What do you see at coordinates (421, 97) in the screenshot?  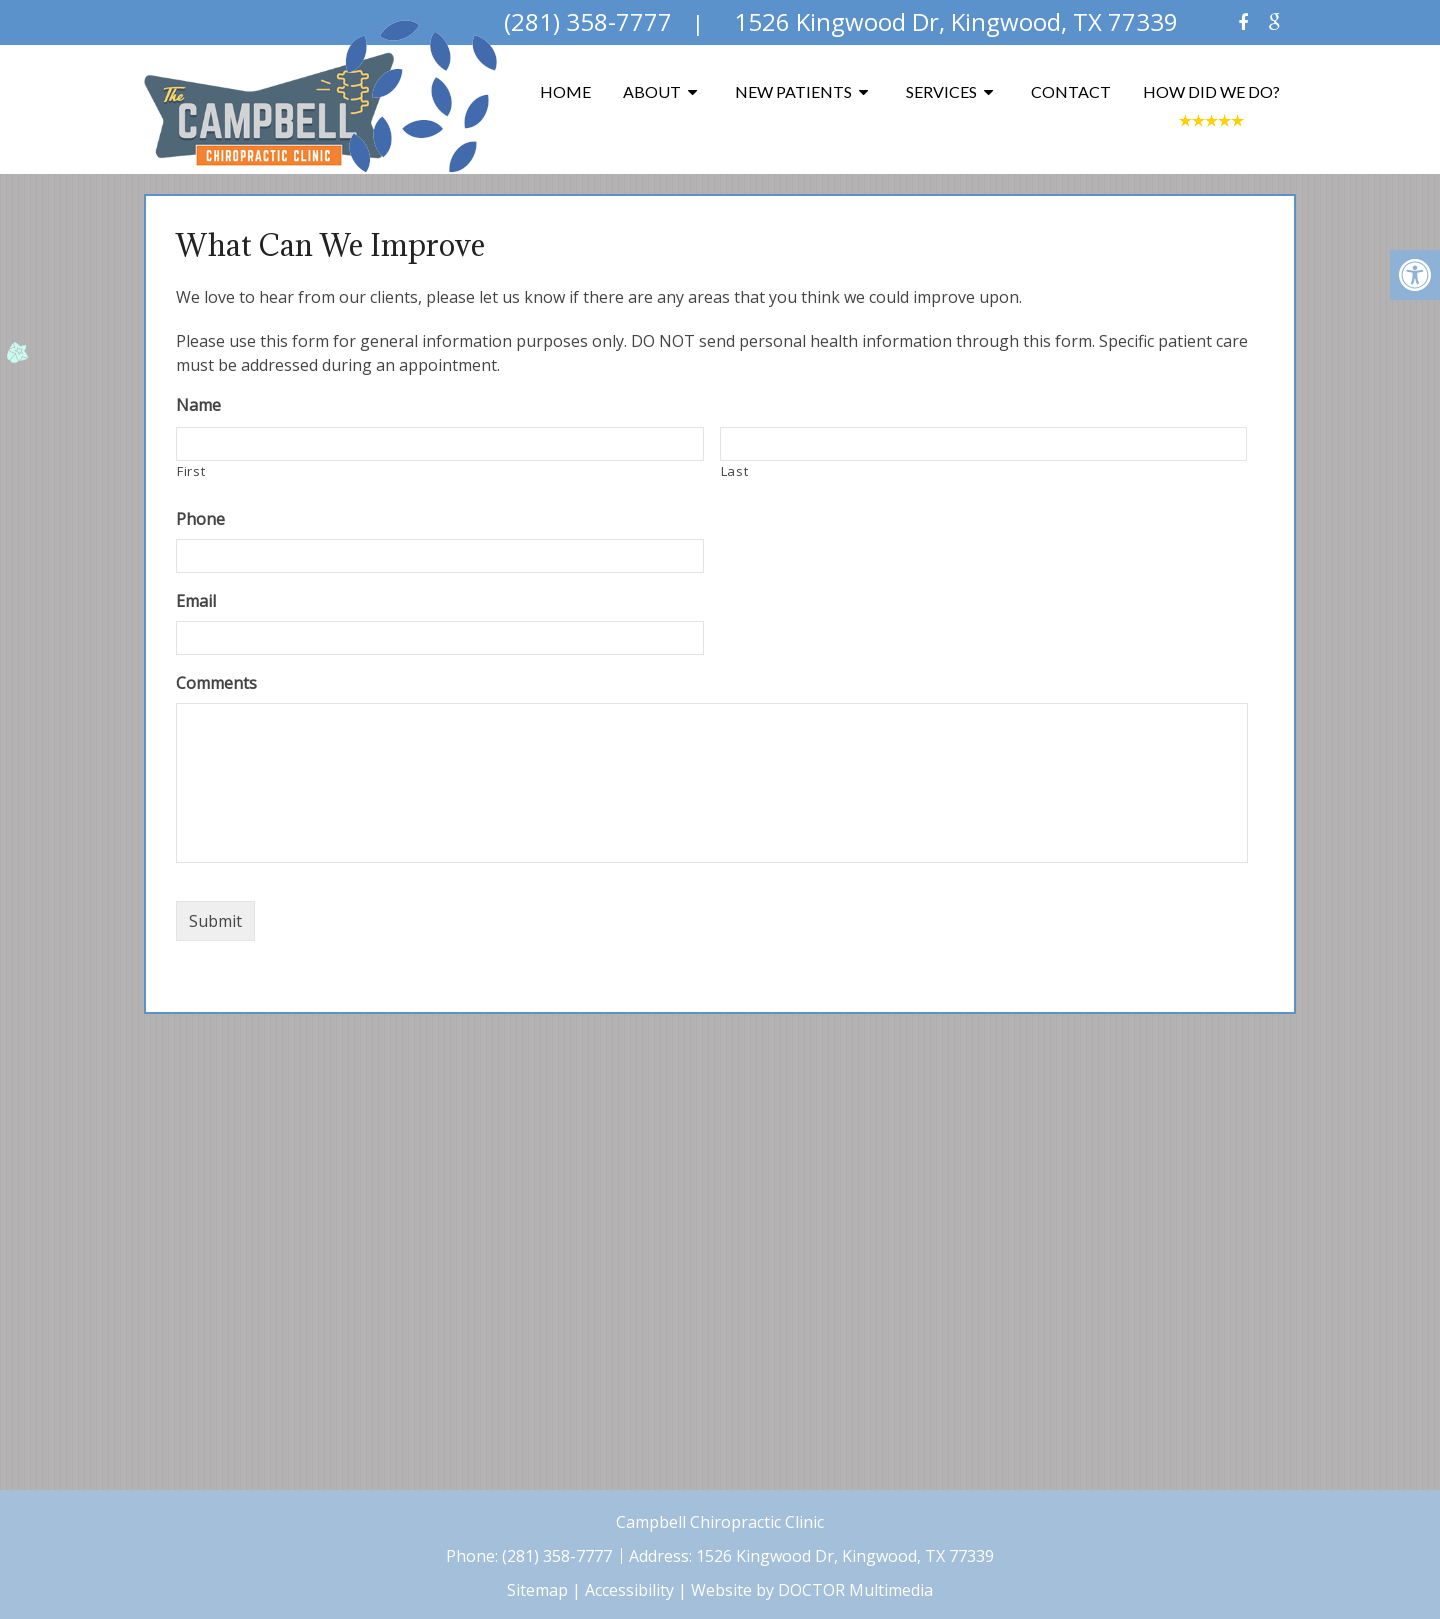 I see `sesame seeds ingredient or allergen indicator` at bounding box center [421, 97].